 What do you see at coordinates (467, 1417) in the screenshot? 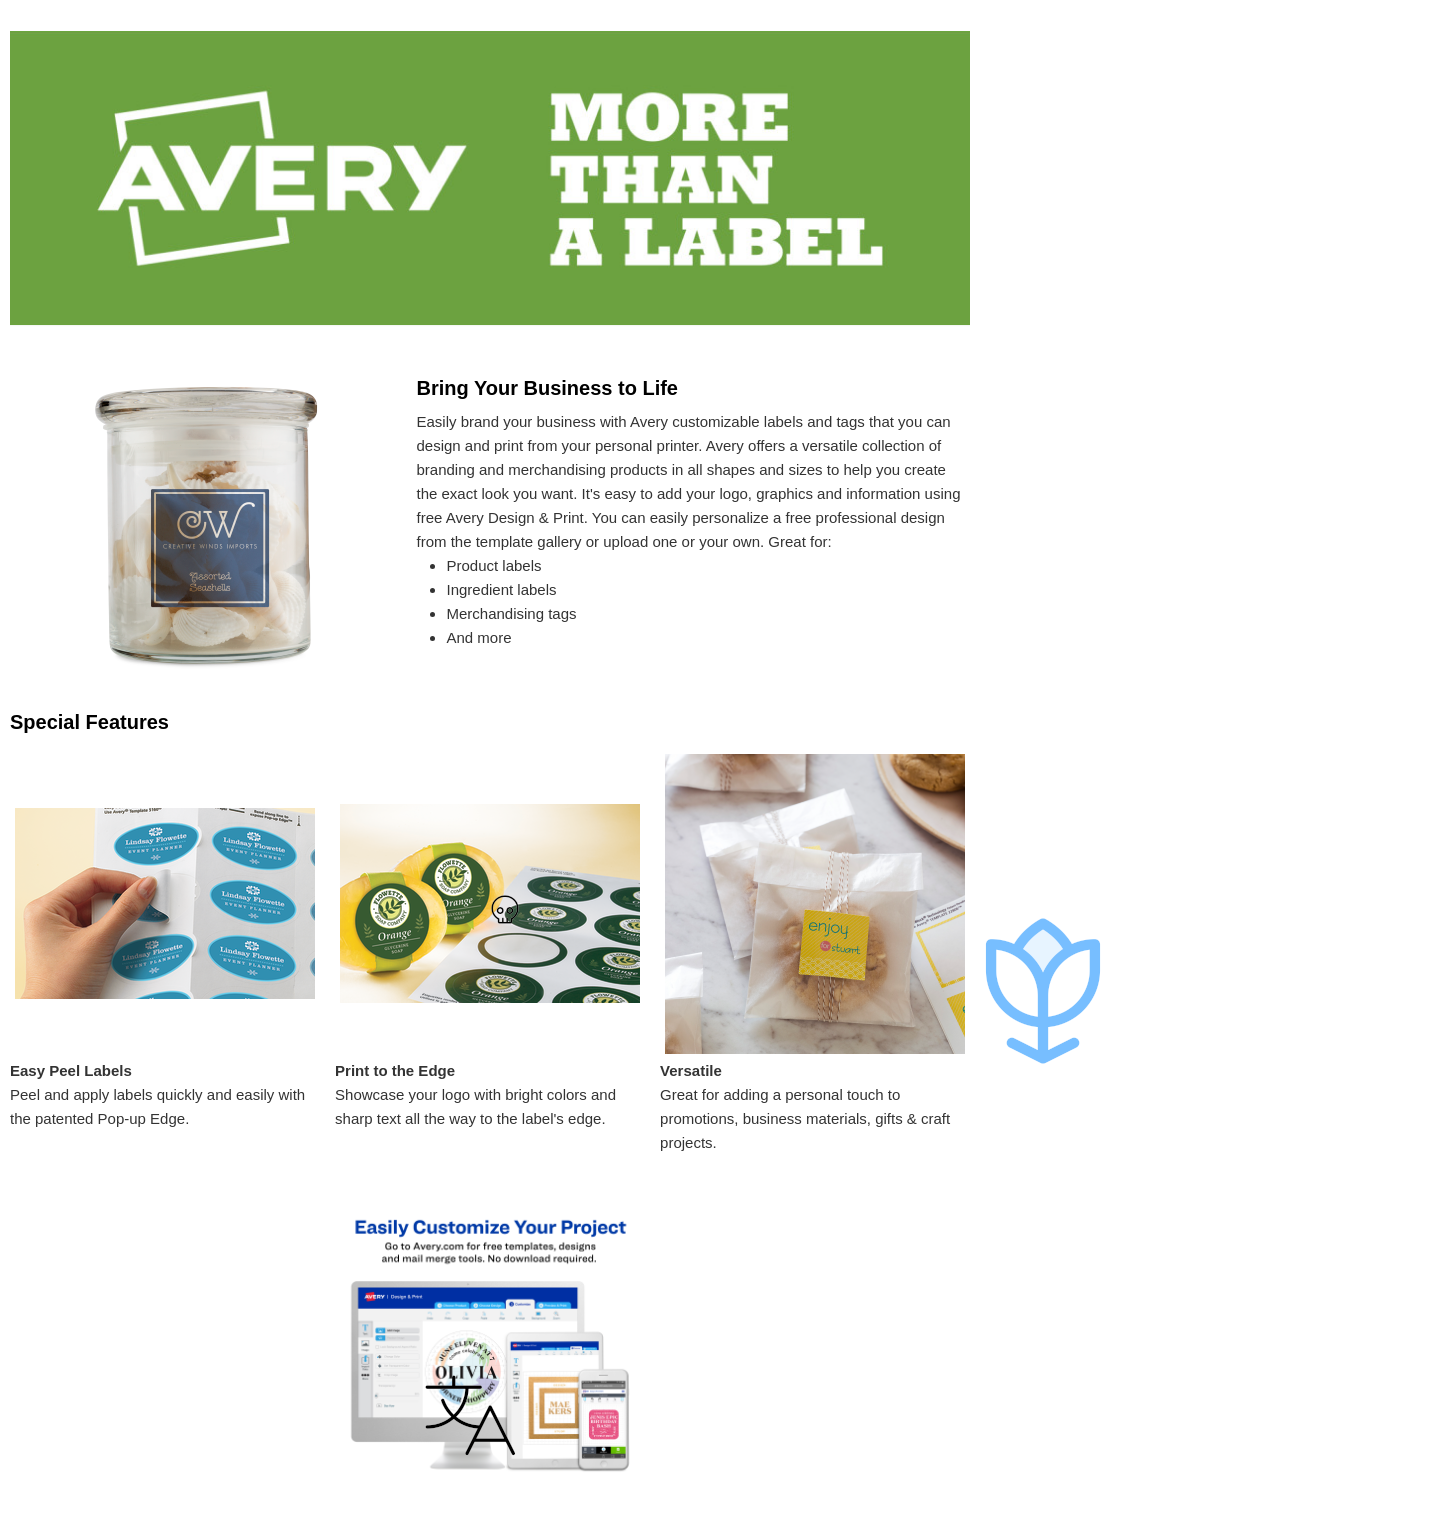
I see `translate text to another language` at bounding box center [467, 1417].